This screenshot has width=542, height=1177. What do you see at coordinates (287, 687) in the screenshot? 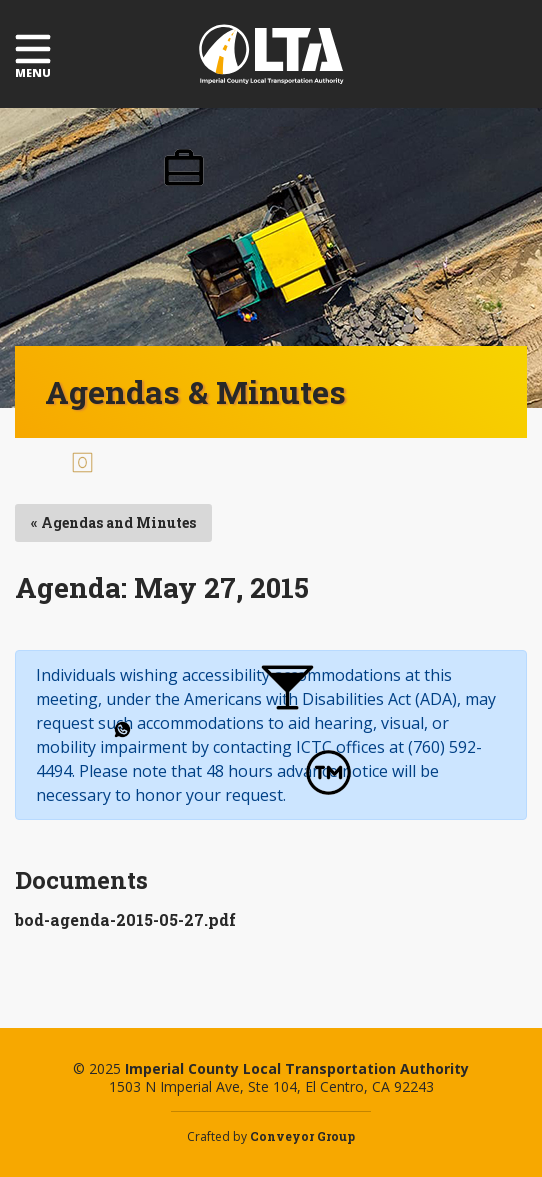
I see `access bar or cocktail menu` at bounding box center [287, 687].